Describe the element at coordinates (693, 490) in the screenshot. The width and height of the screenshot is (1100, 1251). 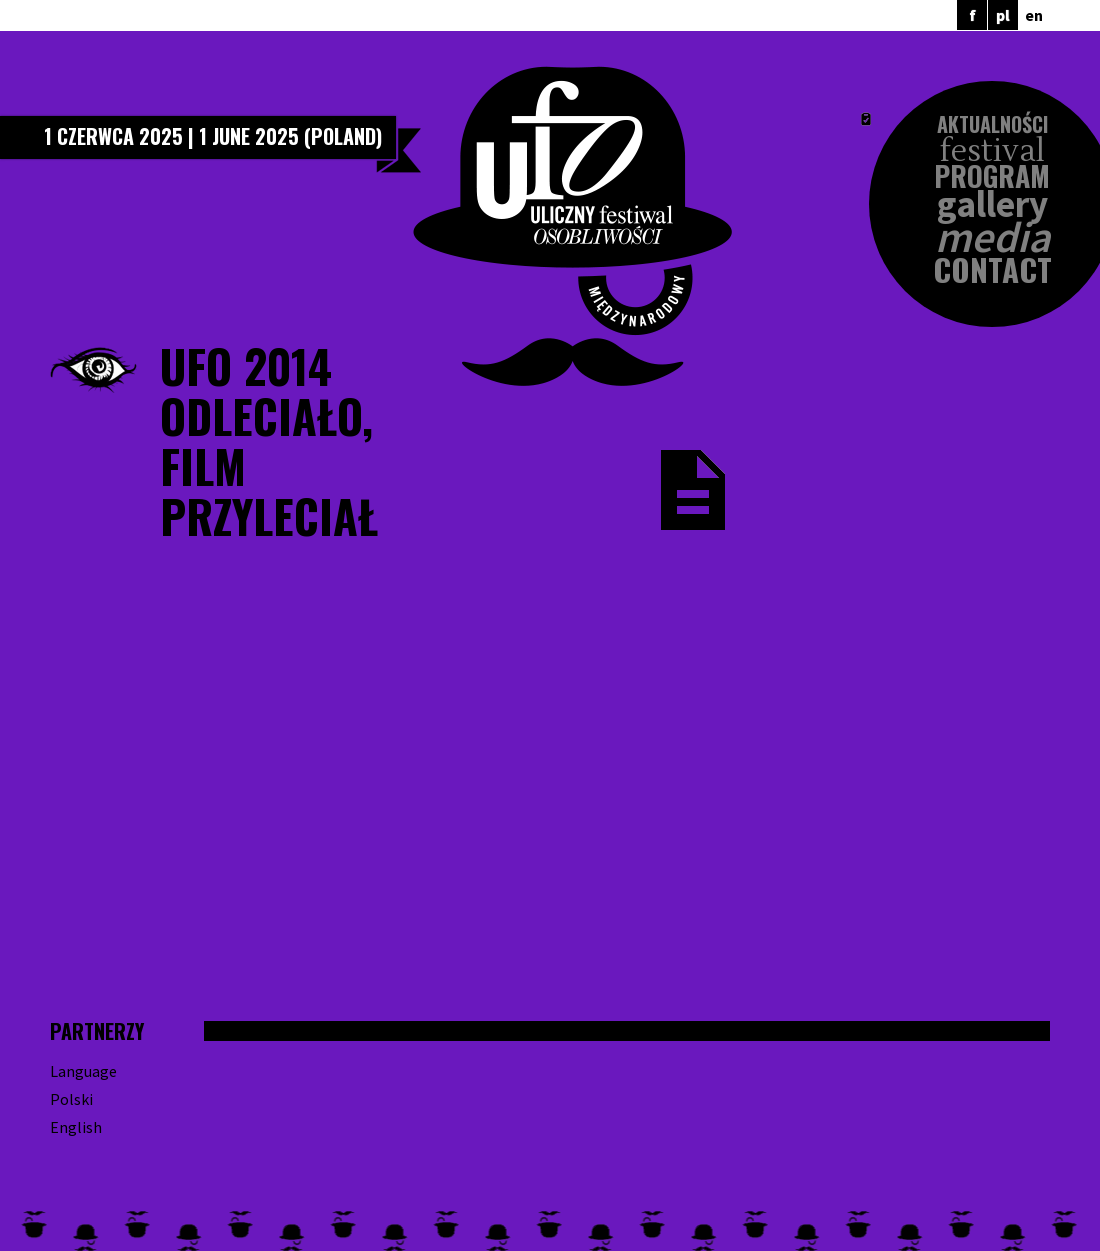
I see `view document details` at that location.